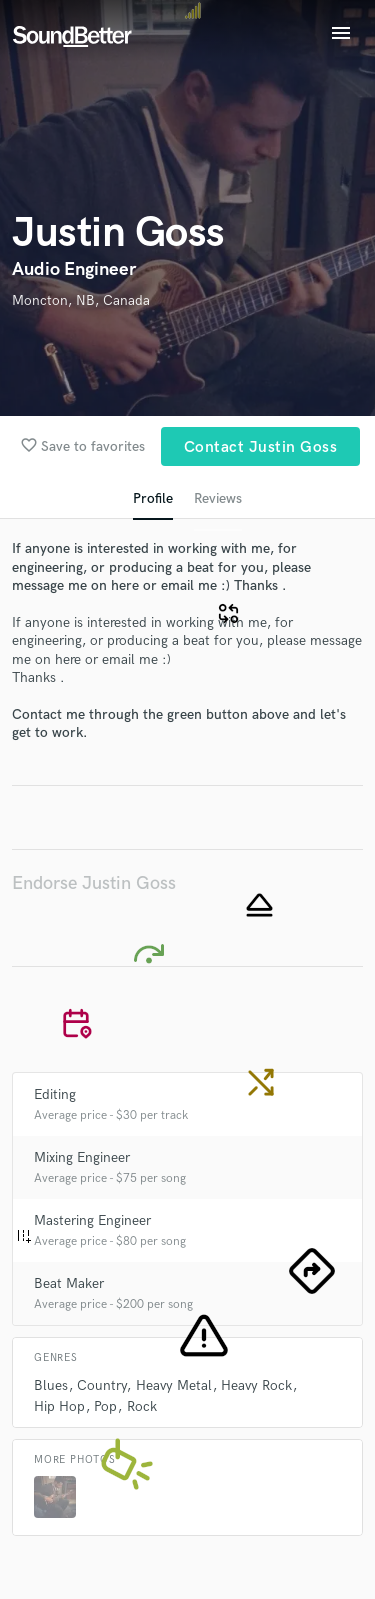 The height and width of the screenshot is (1599, 375). I want to click on warning or caution indicator, so click(204, 1337).